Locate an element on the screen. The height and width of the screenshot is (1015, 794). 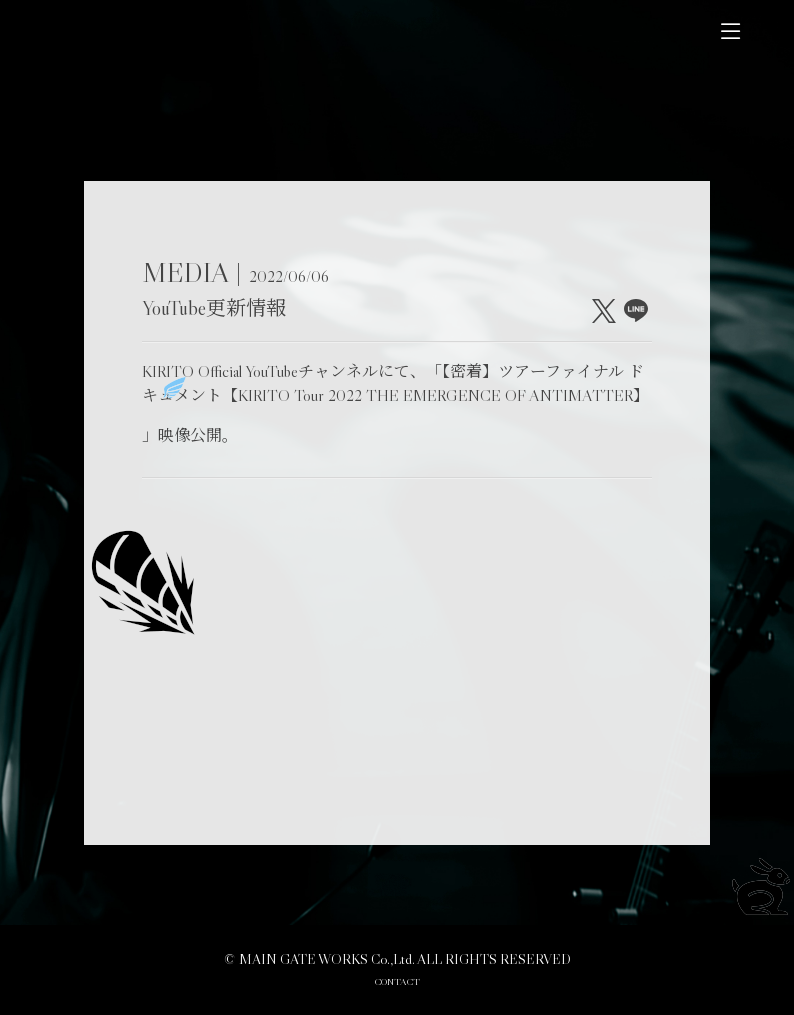
drill tool or equipment icon is located at coordinates (142, 582).